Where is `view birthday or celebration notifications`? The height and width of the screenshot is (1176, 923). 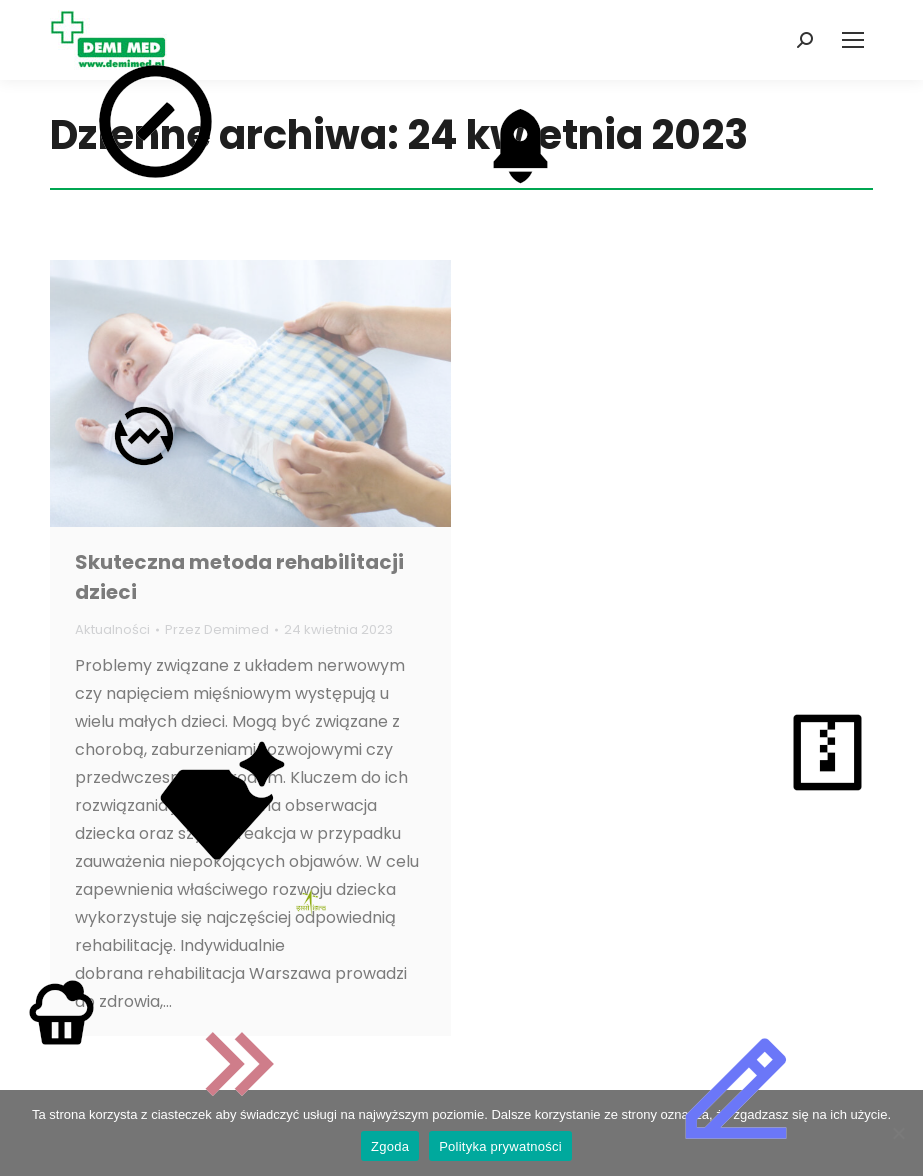
view birthday or celebration notifications is located at coordinates (61, 1012).